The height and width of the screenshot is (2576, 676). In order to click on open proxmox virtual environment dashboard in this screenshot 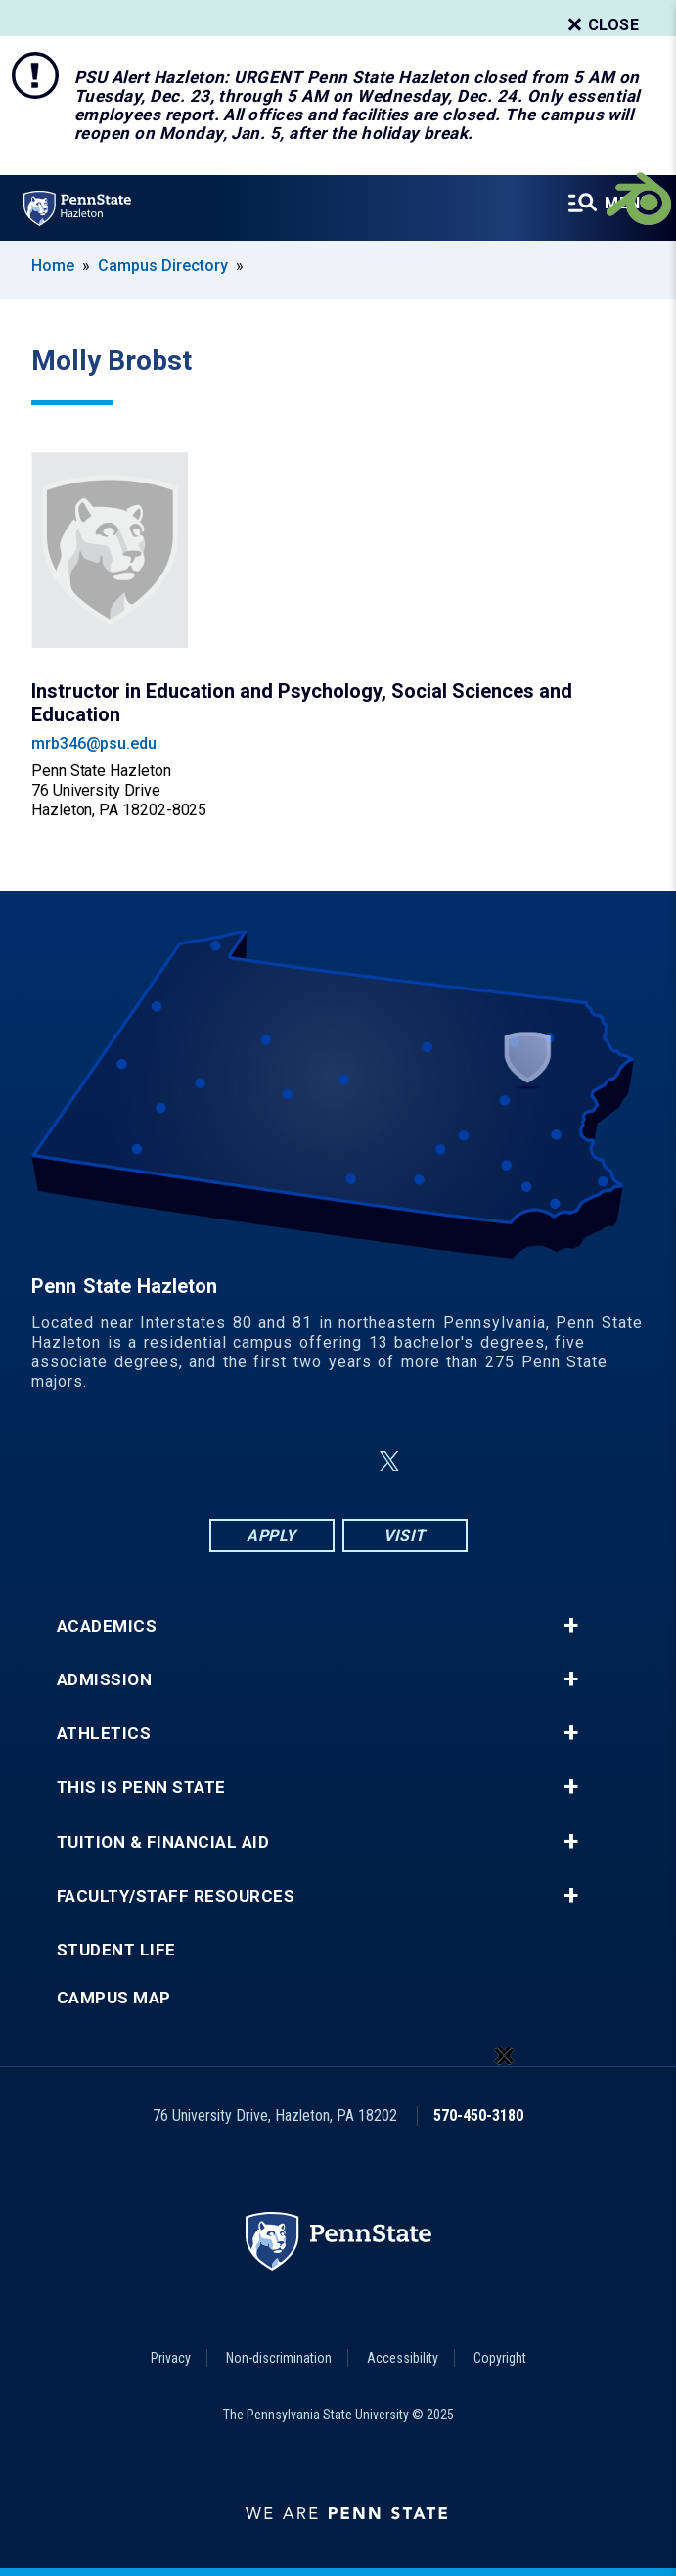, I will do `click(504, 2055)`.